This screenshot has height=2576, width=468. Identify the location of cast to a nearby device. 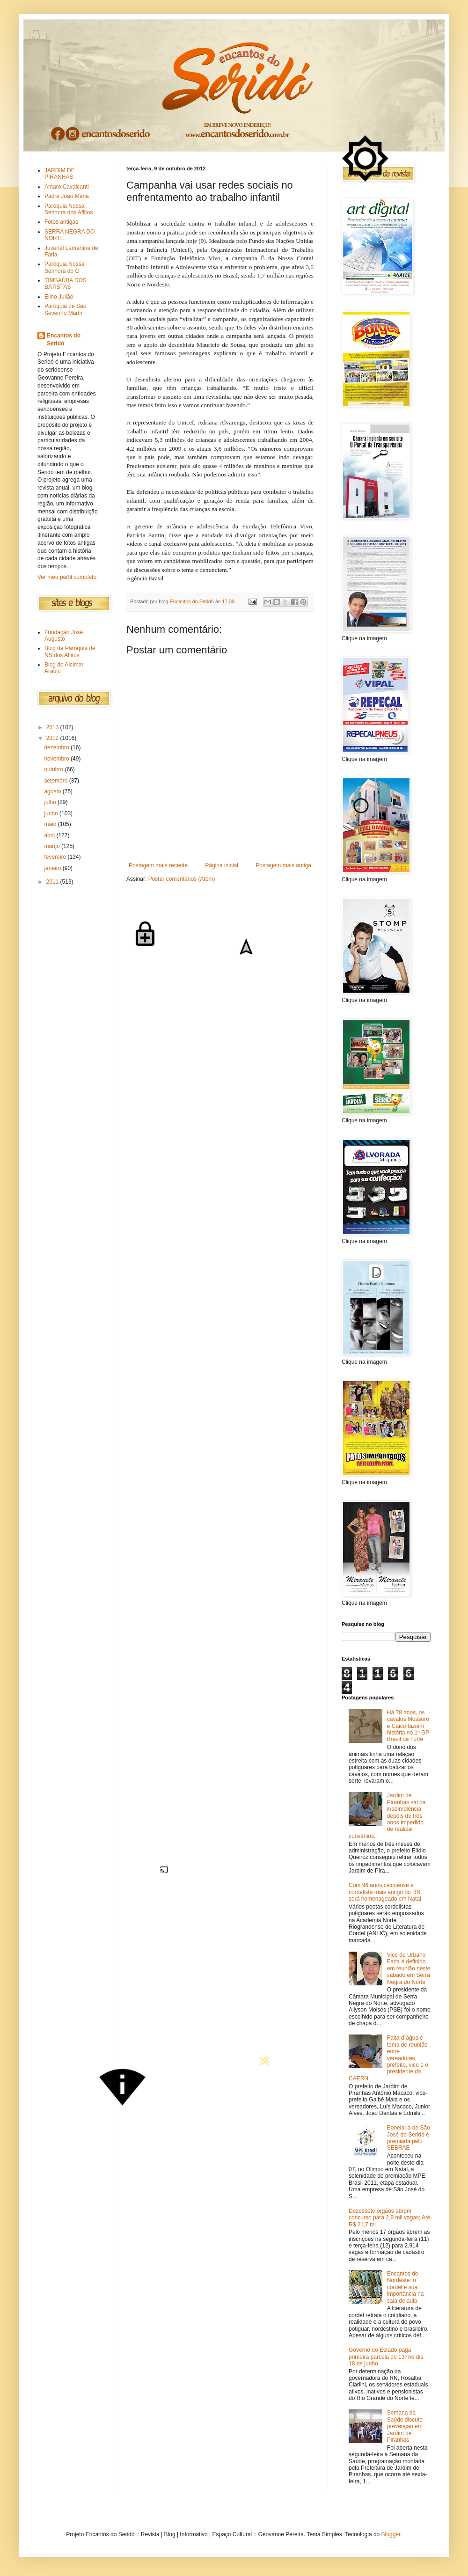
(164, 1869).